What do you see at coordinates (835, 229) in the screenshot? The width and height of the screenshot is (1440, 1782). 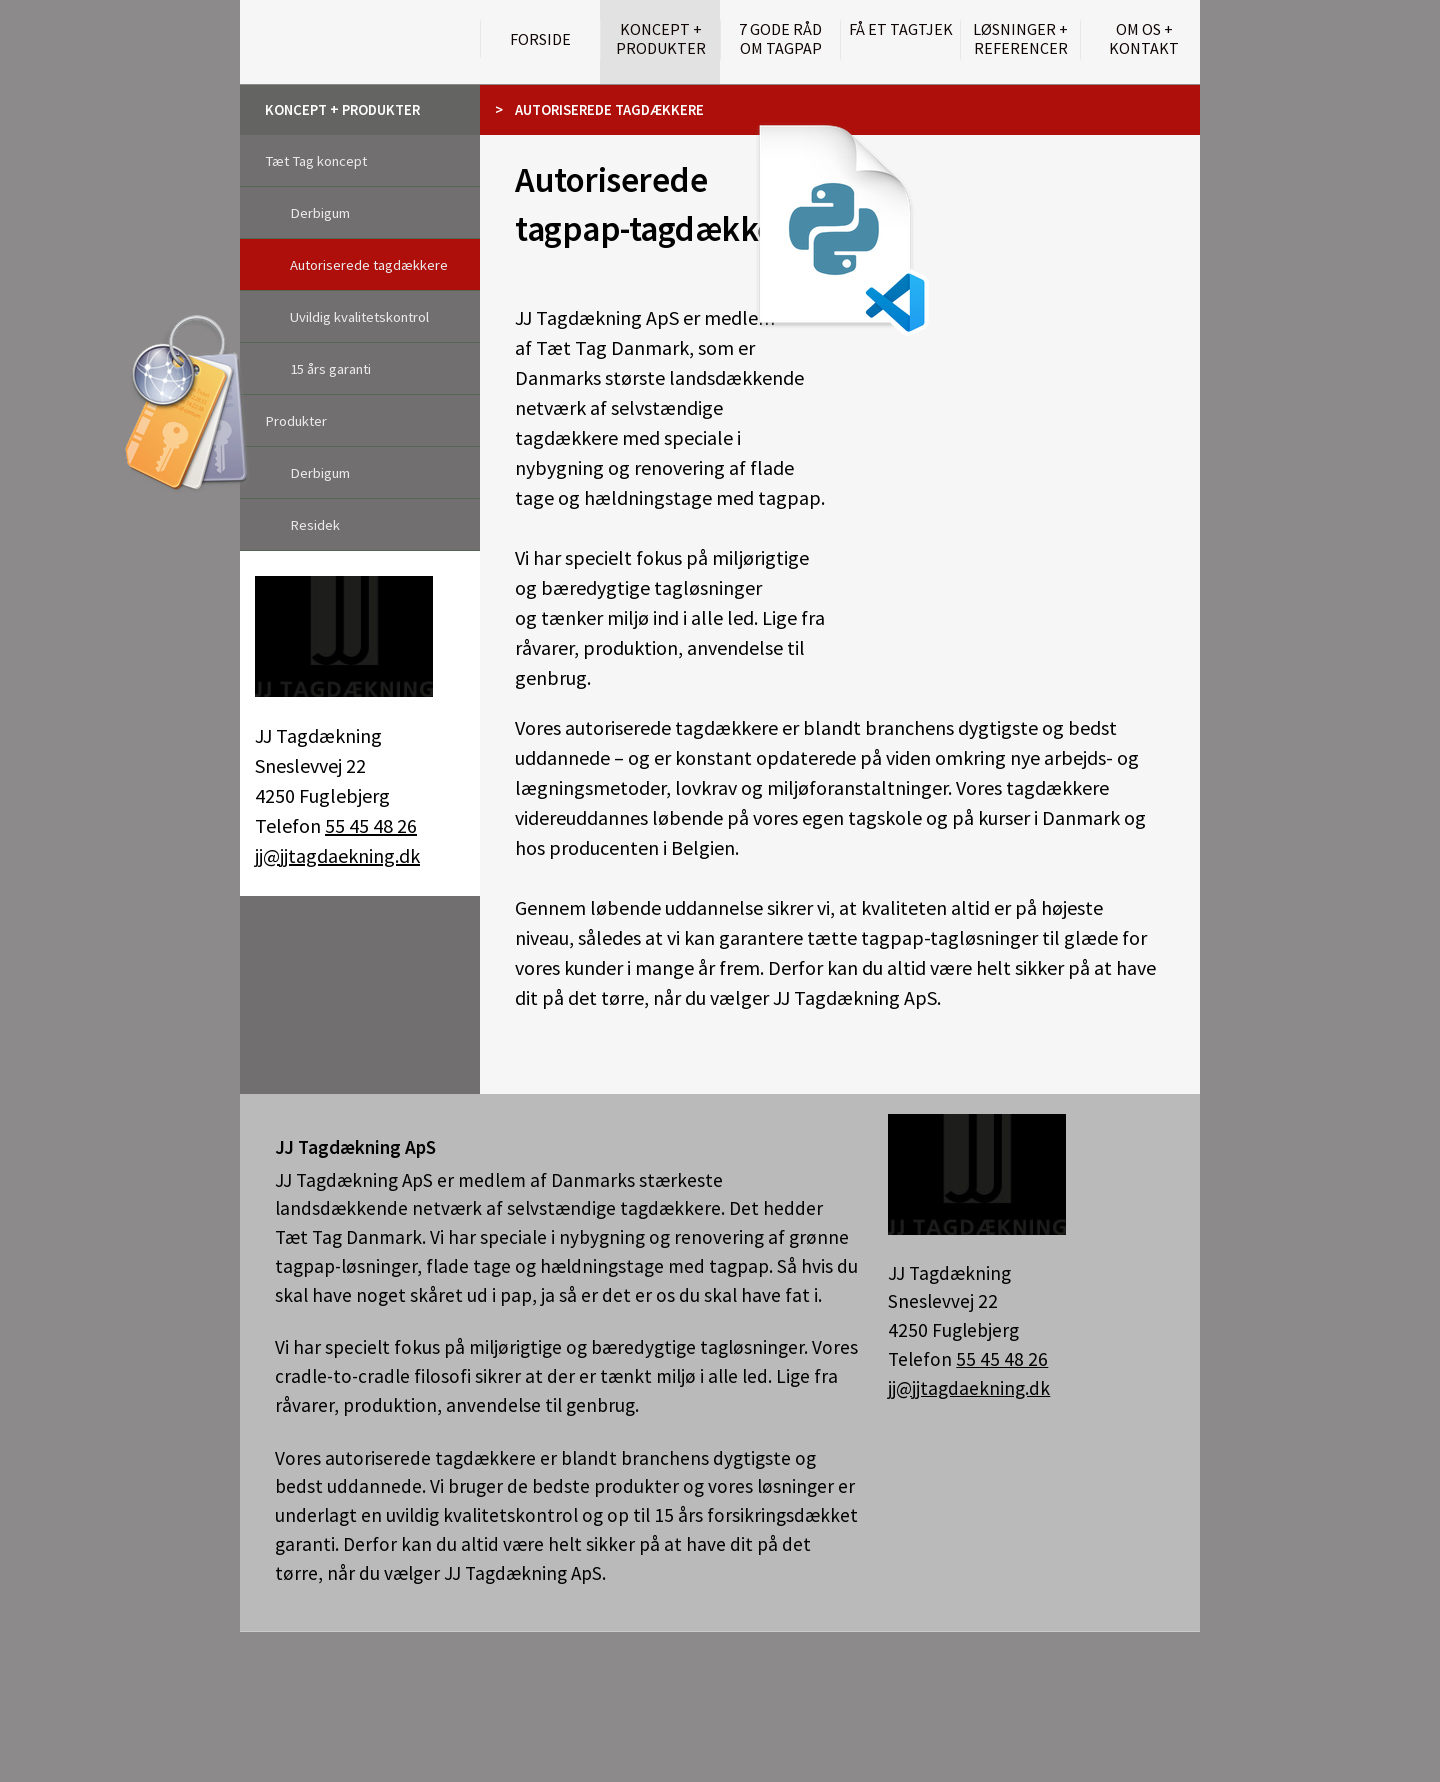 I see `open a python file in visual studio code` at bounding box center [835, 229].